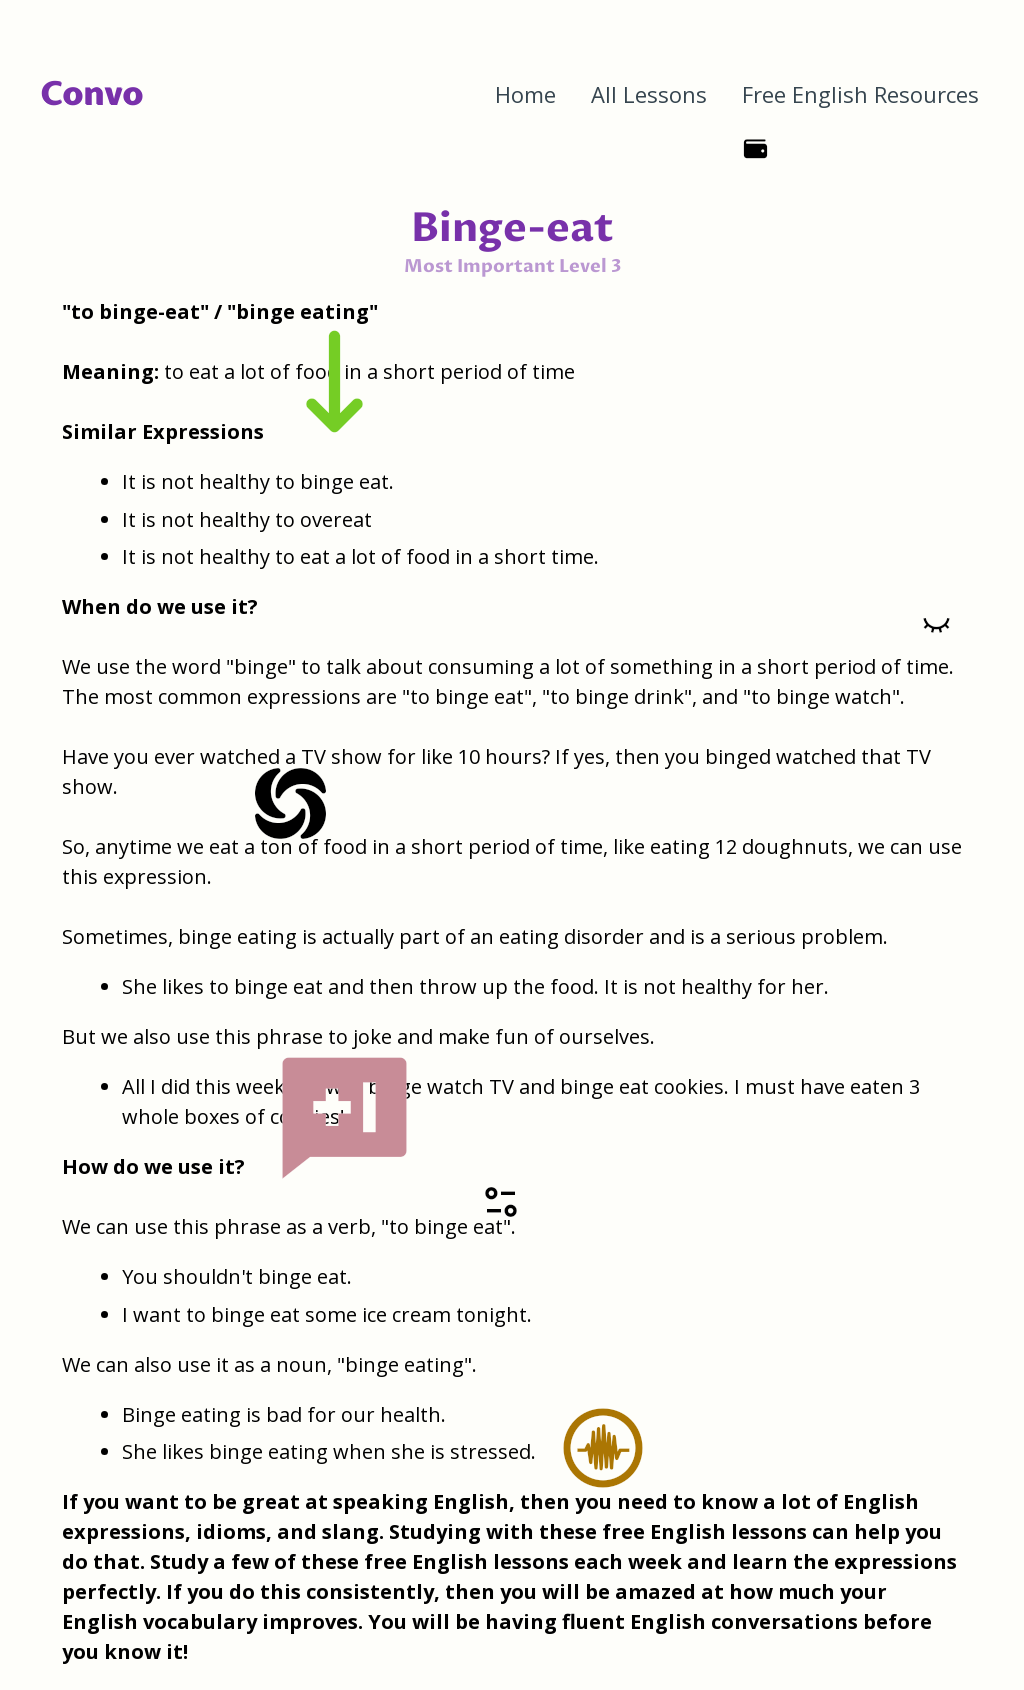 The width and height of the screenshot is (1024, 1690). What do you see at coordinates (603, 1448) in the screenshot?
I see `creative commons sampling license indicator` at bounding box center [603, 1448].